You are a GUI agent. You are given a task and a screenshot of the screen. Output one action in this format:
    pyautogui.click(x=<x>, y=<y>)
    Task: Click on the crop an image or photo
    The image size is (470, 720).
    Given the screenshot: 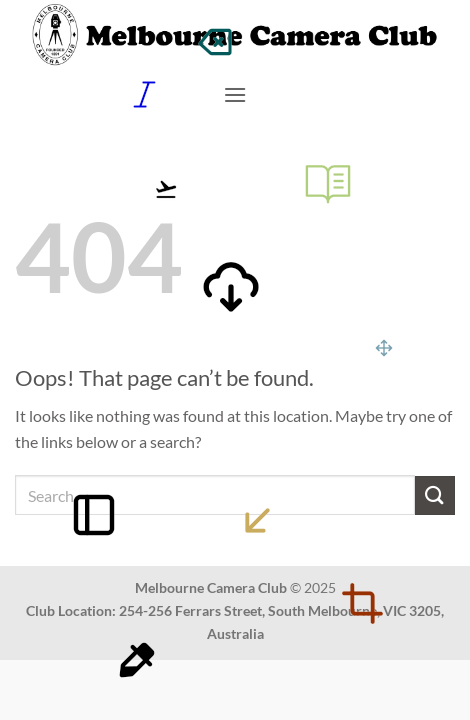 What is the action you would take?
    pyautogui.click(x=362, y=603)
    